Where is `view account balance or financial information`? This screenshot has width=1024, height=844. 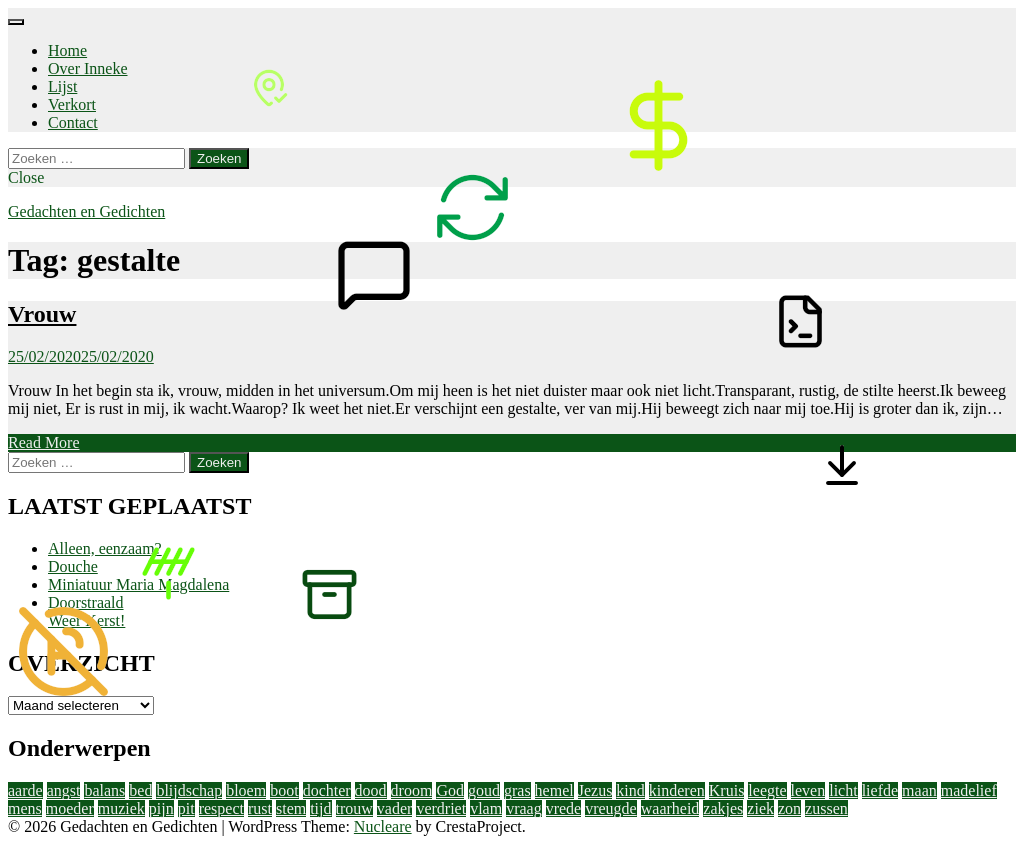
view account balance or financial information is located at coordinates (658, 125).